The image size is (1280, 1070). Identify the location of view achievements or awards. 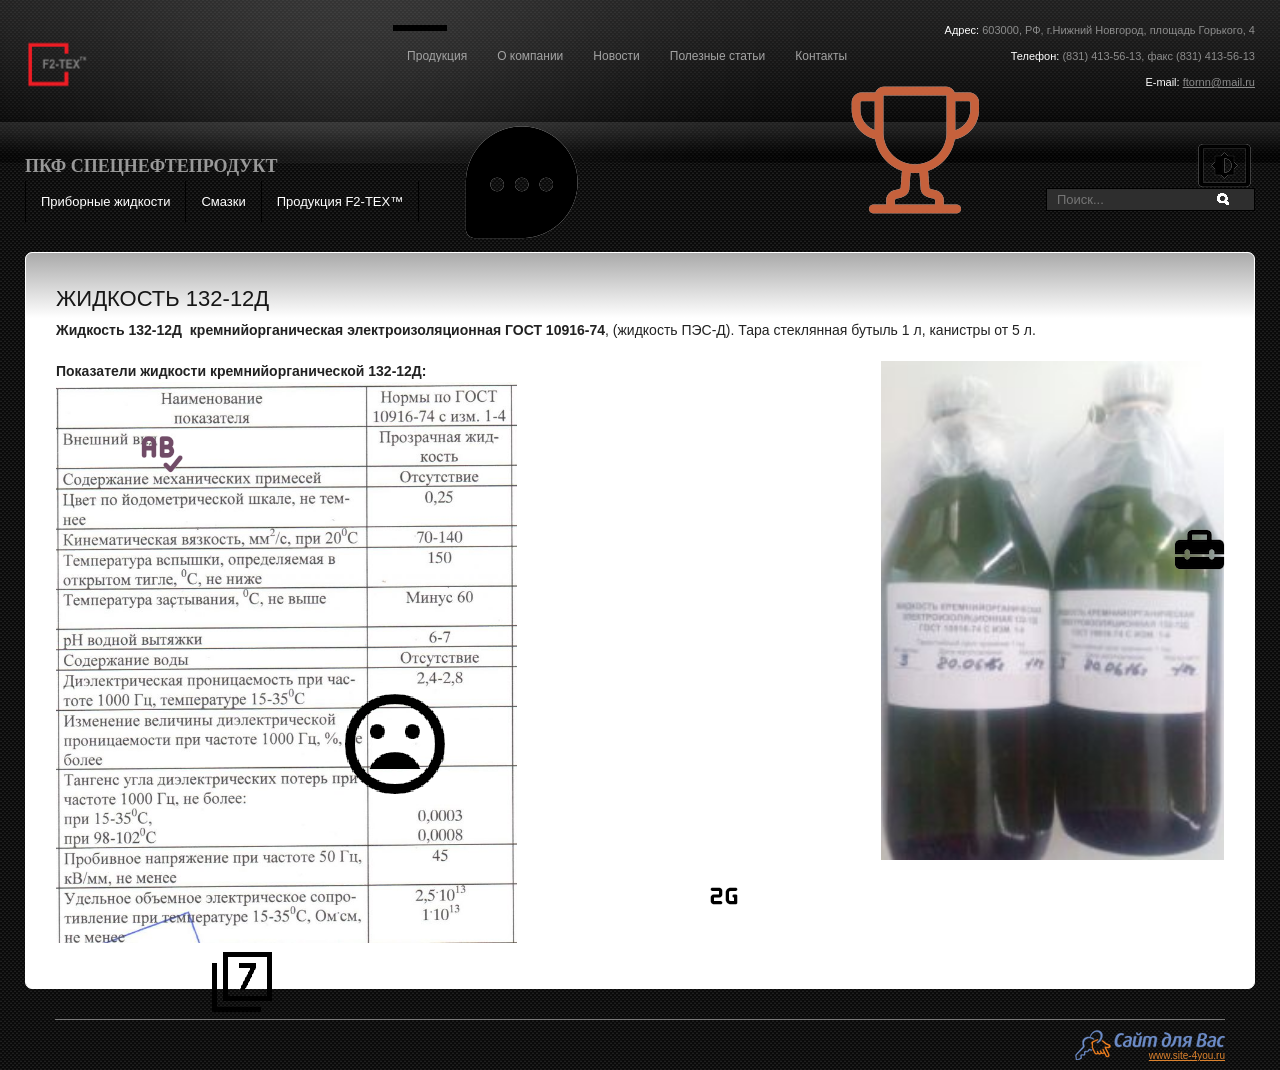
(915, 150).